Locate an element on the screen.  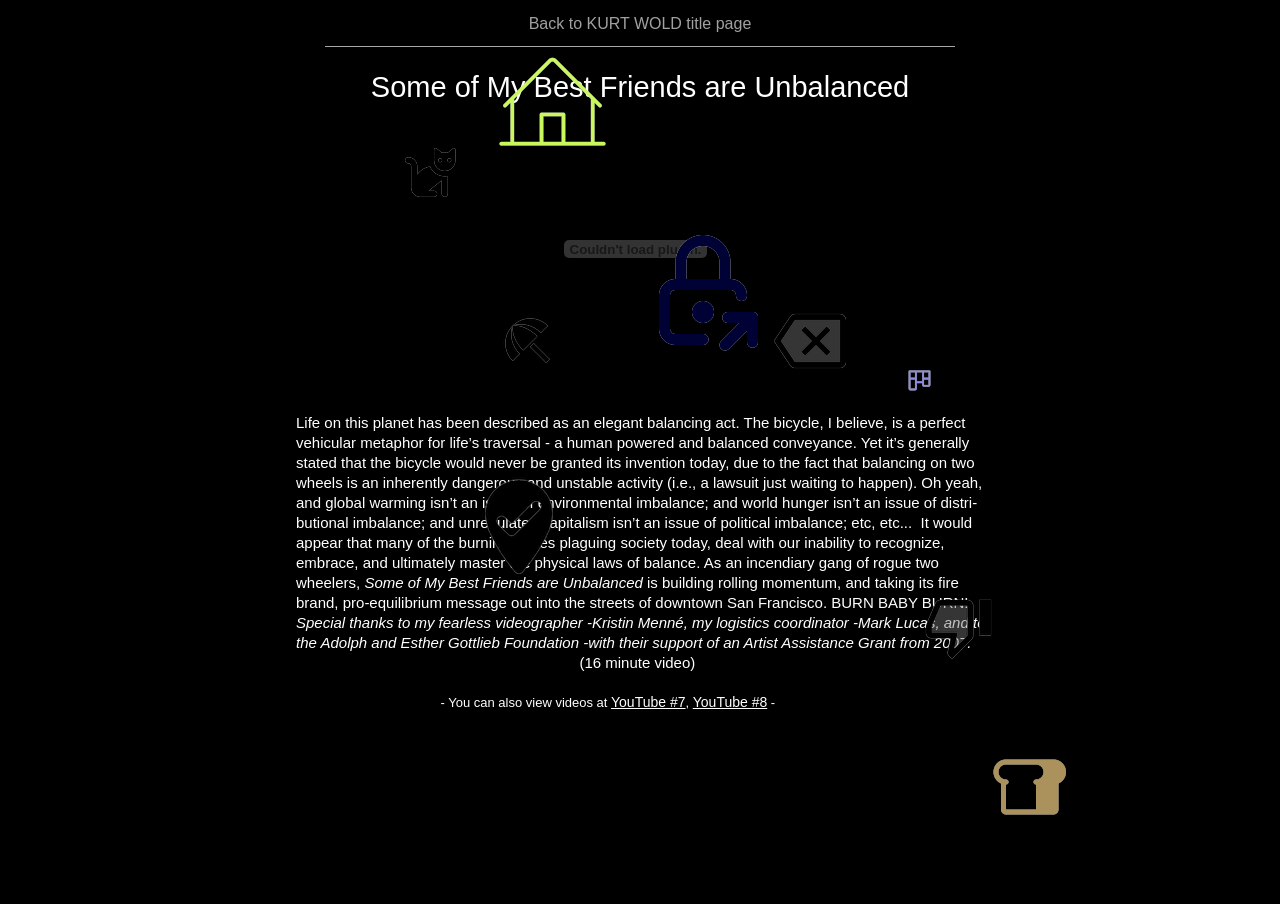
share secure content with others is located at coordinates (703, 290).